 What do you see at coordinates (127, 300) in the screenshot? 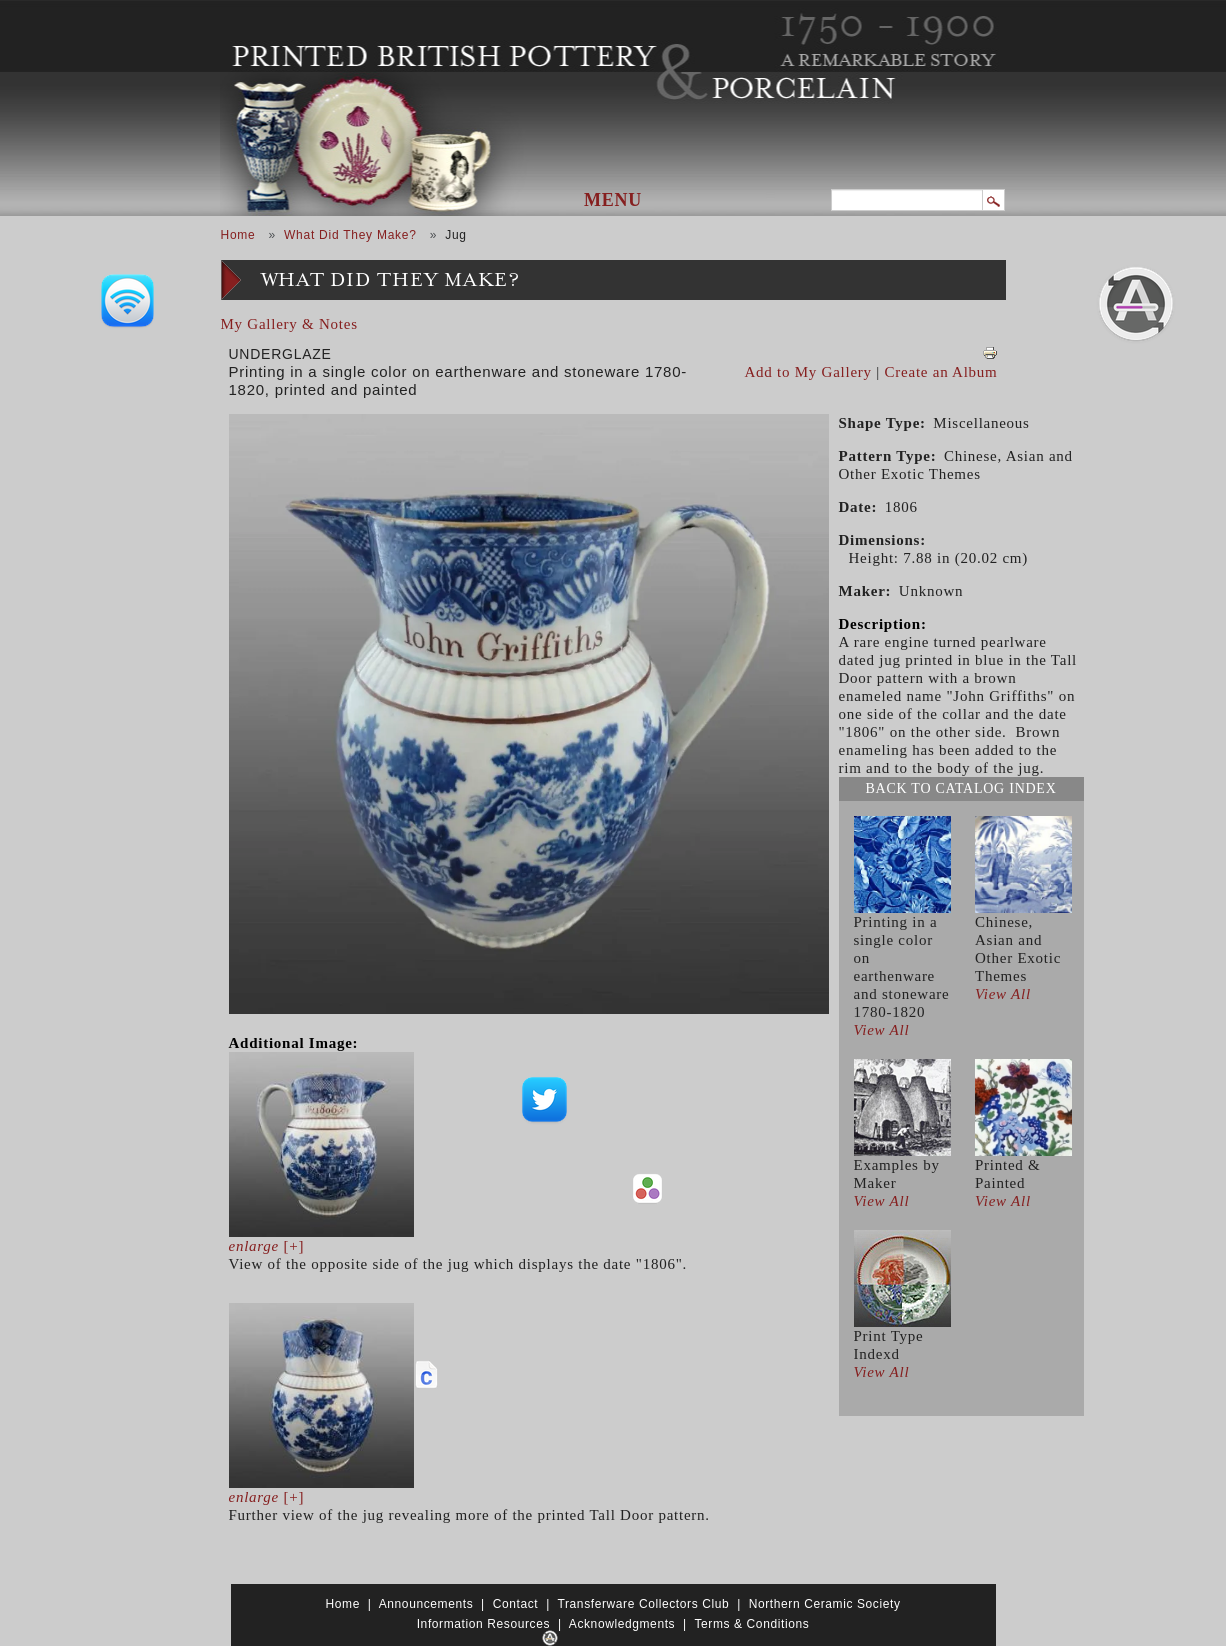
I see `open Airport Utility to manage Apple wireless devices` at bounding box center [127, 300].